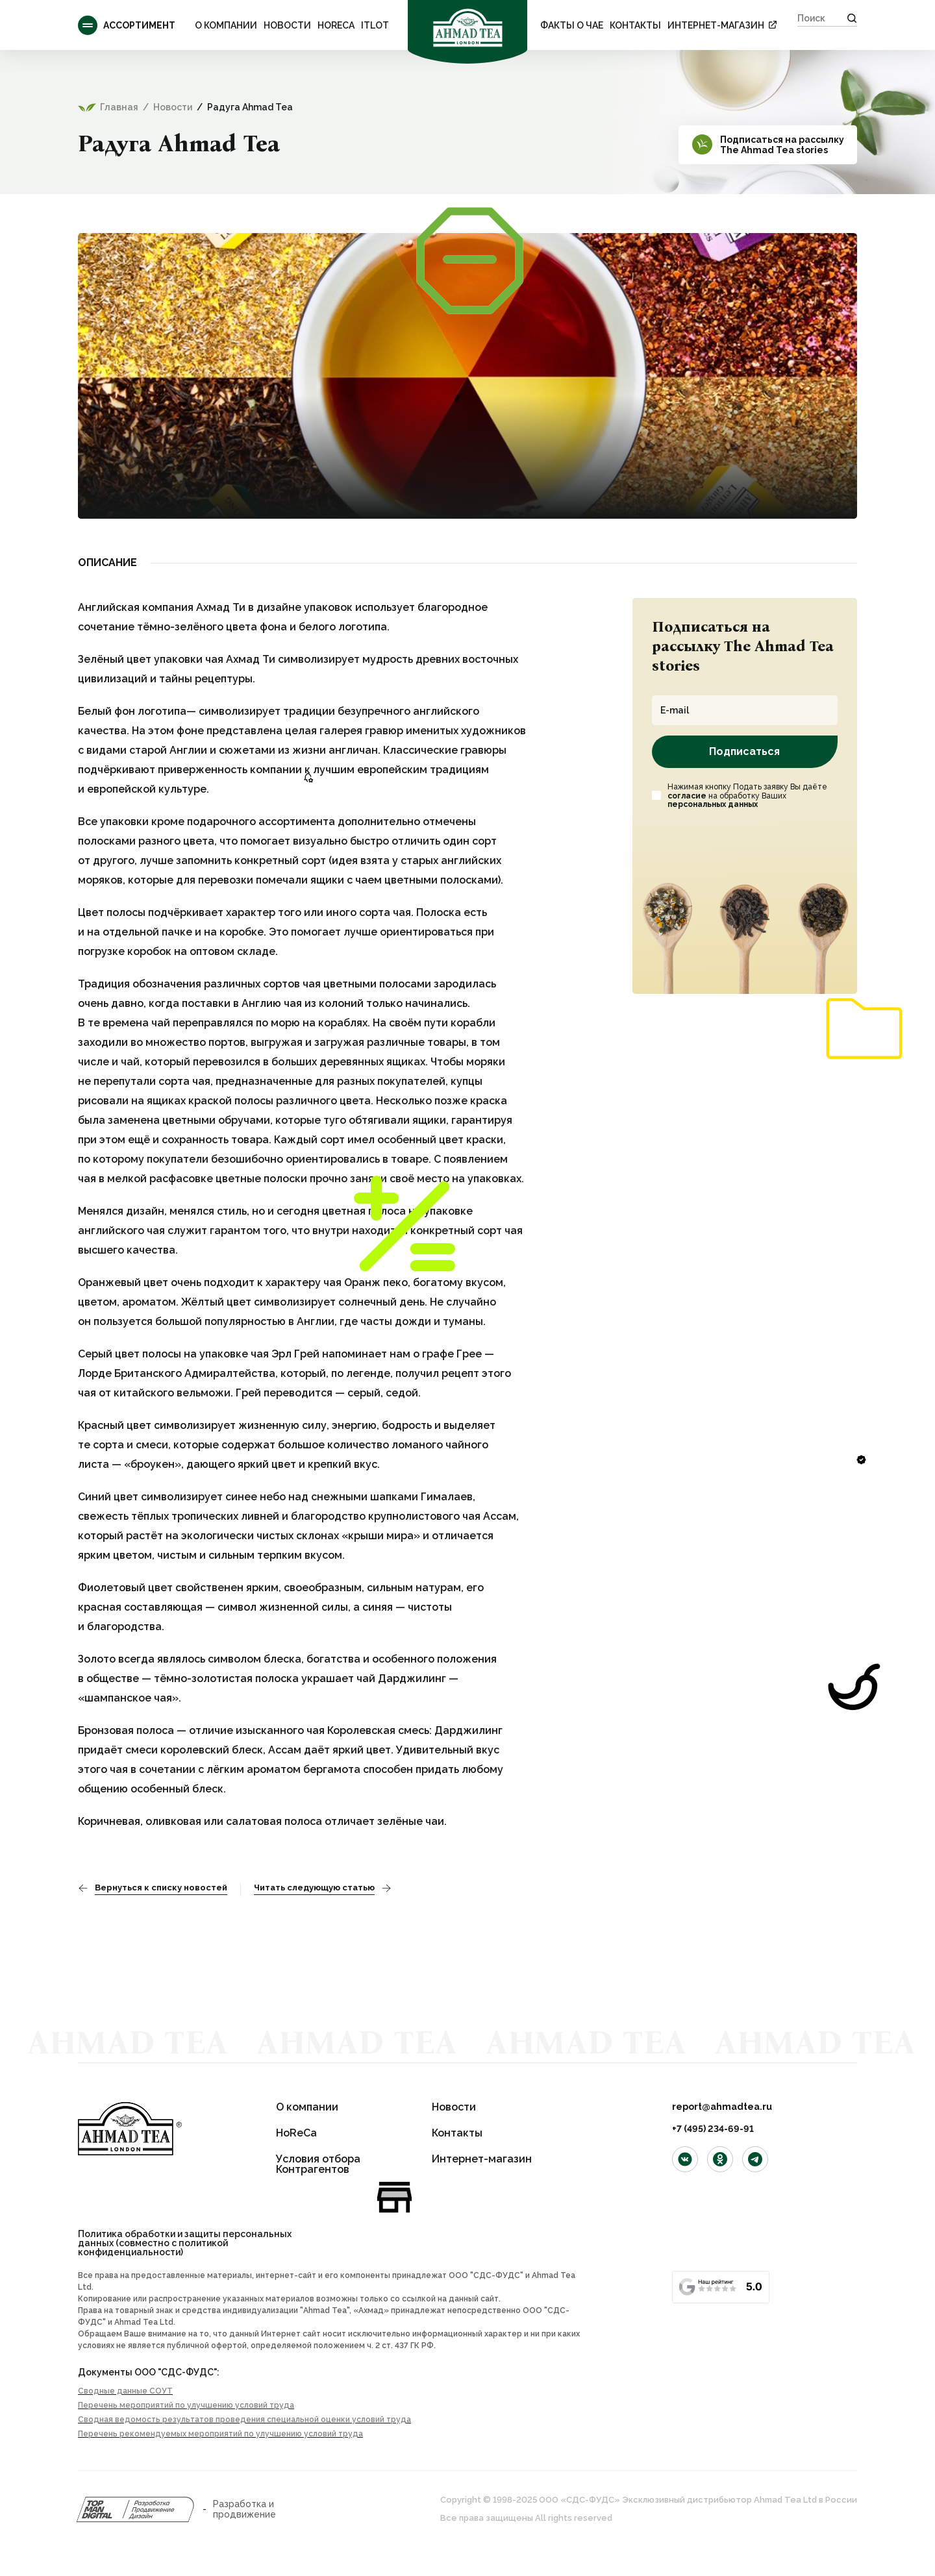 This screenshot has width=935, height=2576. Describe the element at coordinates (861, 1459) in the screenshot. I see `verified account or official badge` at that location.